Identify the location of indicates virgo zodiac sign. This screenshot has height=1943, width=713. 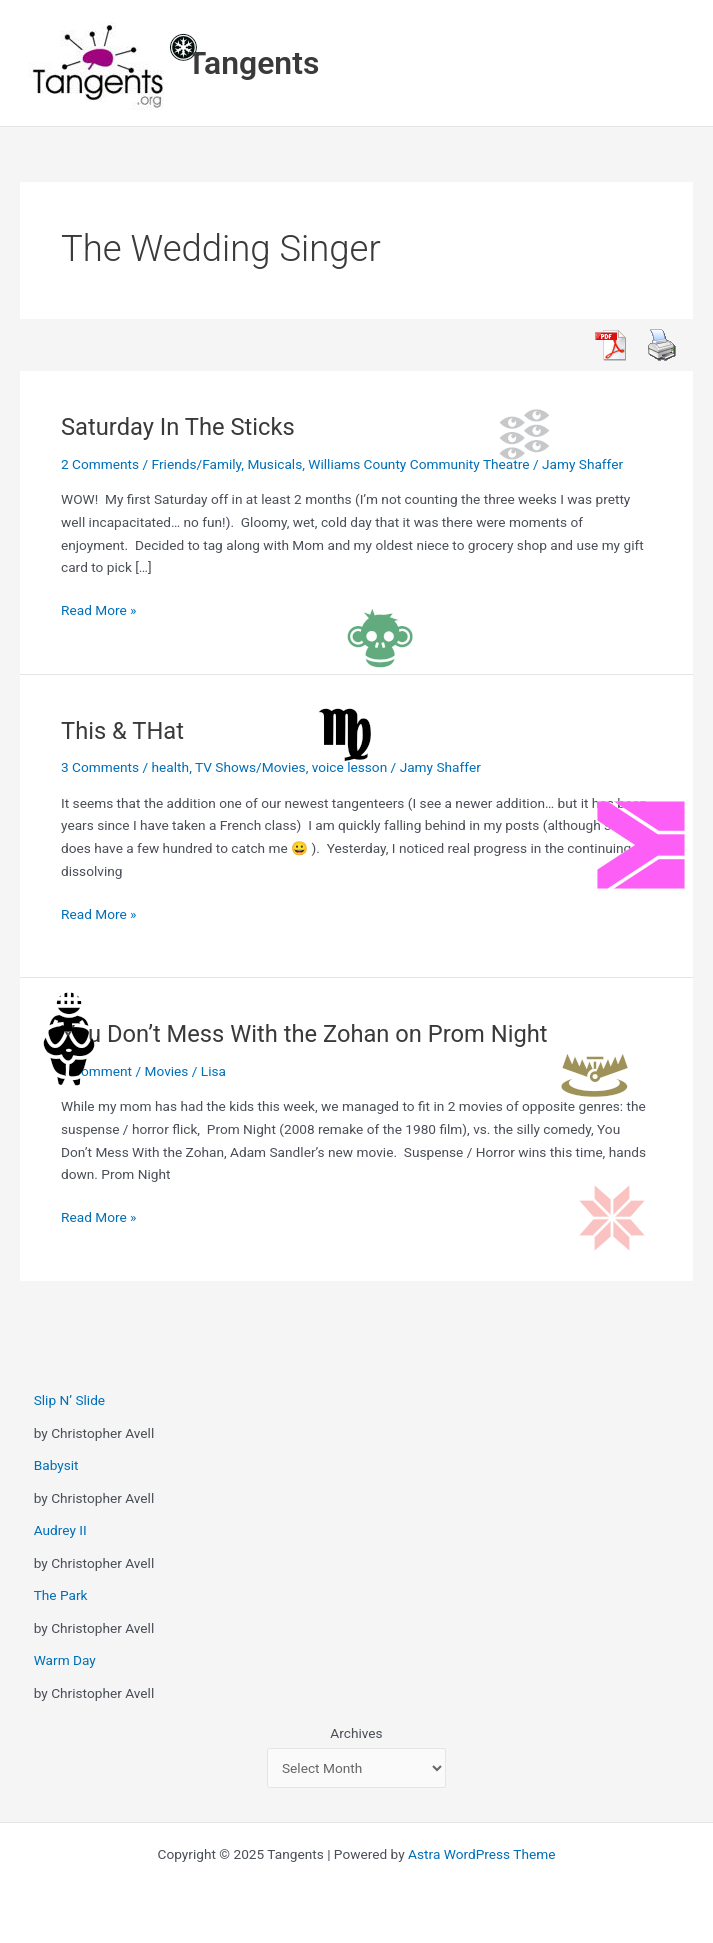
(345, 735).